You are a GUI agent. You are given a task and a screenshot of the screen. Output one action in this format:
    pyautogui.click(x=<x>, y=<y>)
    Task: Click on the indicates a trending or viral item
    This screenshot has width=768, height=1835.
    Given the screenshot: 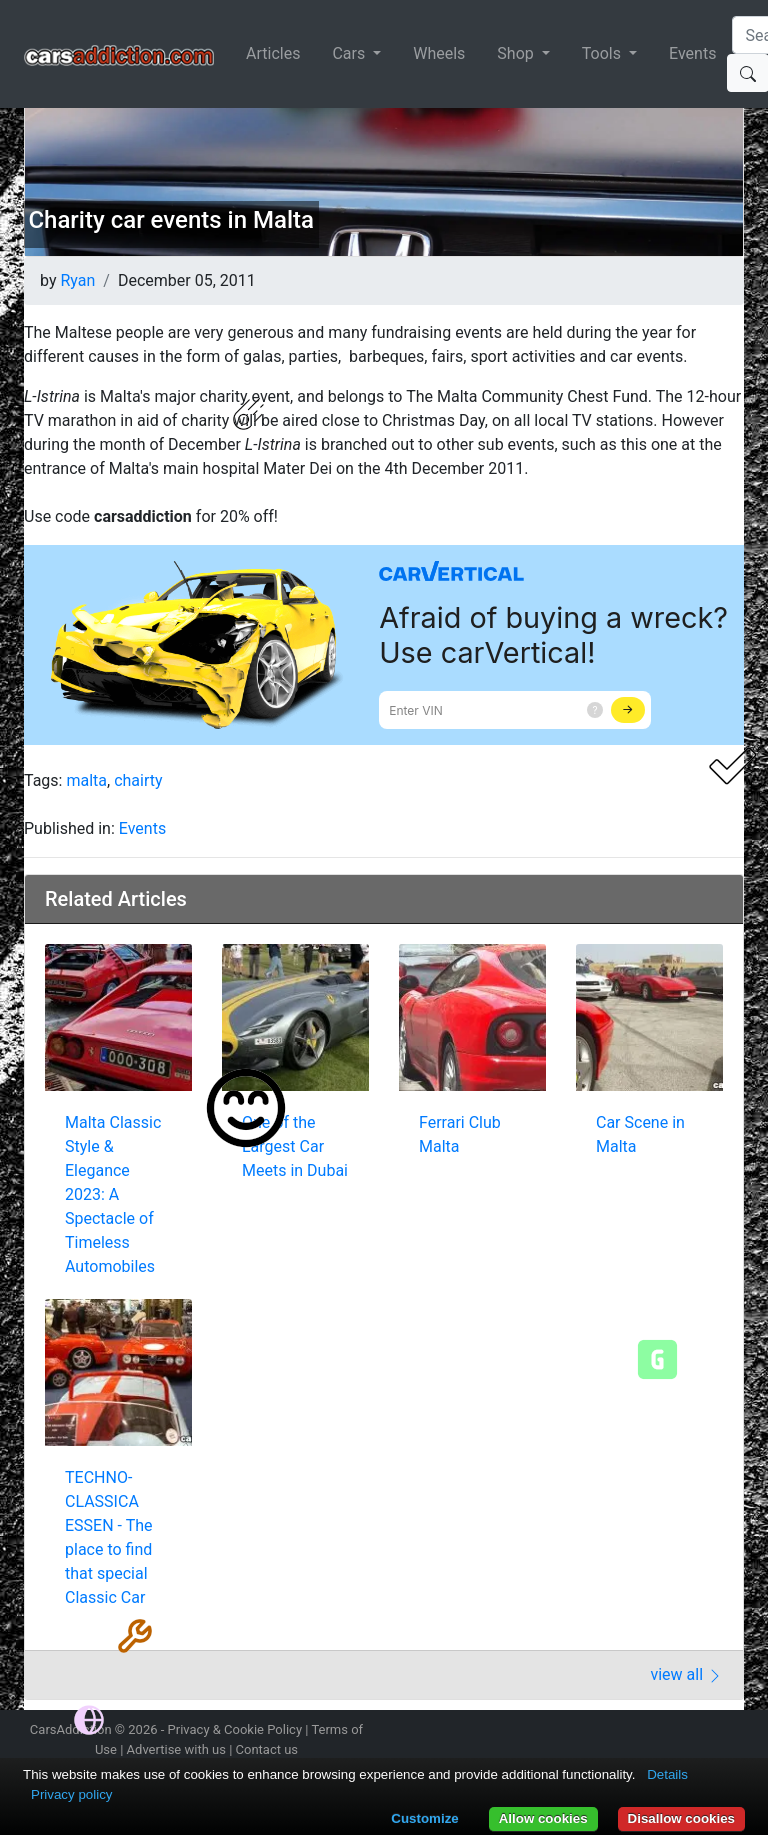 What is the action you would take?
    pyautogui.click(x=248, y=414)
    